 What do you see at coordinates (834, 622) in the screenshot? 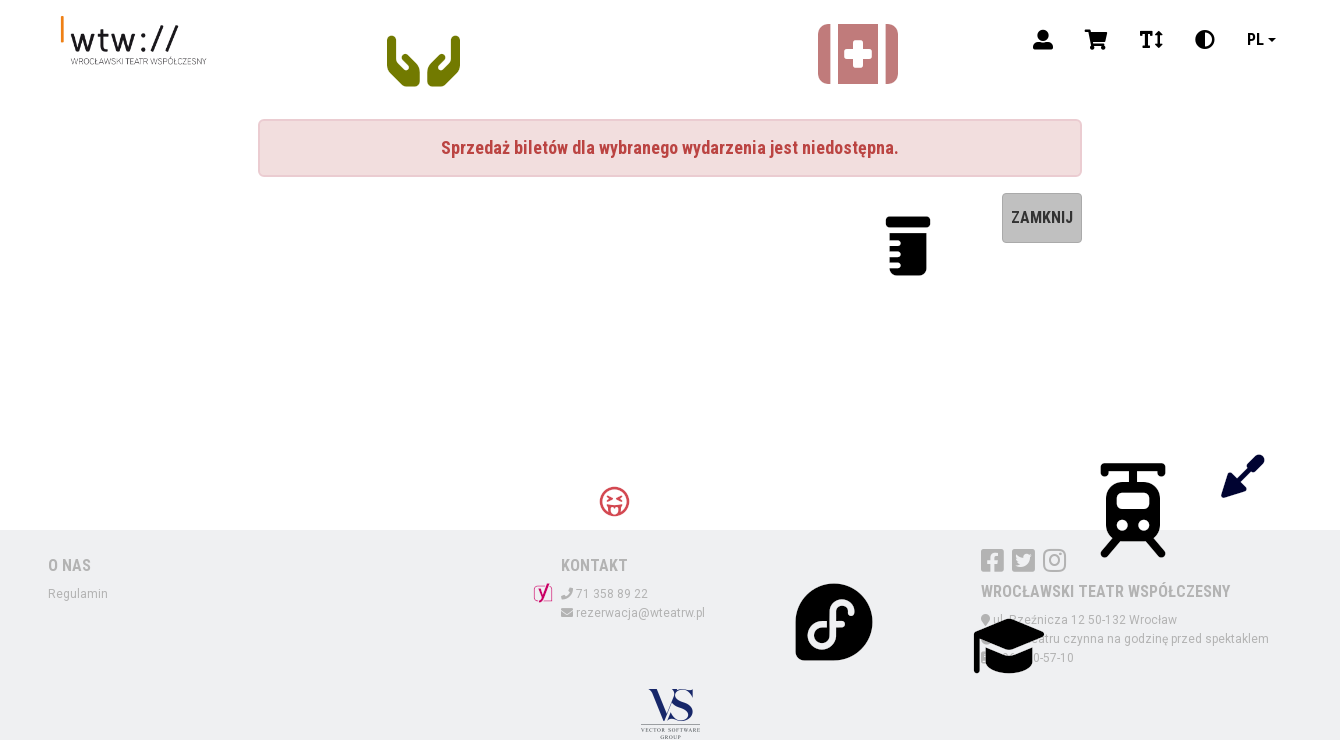
I see `Fedora Linux logo` at bounding box center [834, 622].